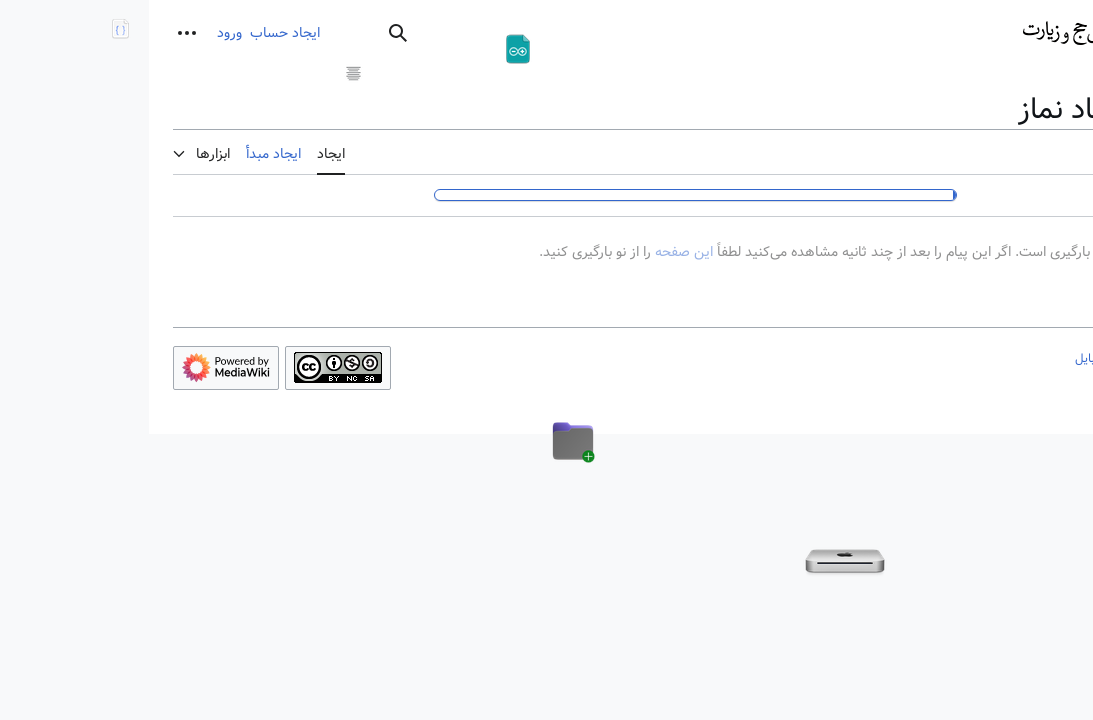 The height and width of the screenshot is (720, 1093). I want to click on create a new folder, so click(573, 441).